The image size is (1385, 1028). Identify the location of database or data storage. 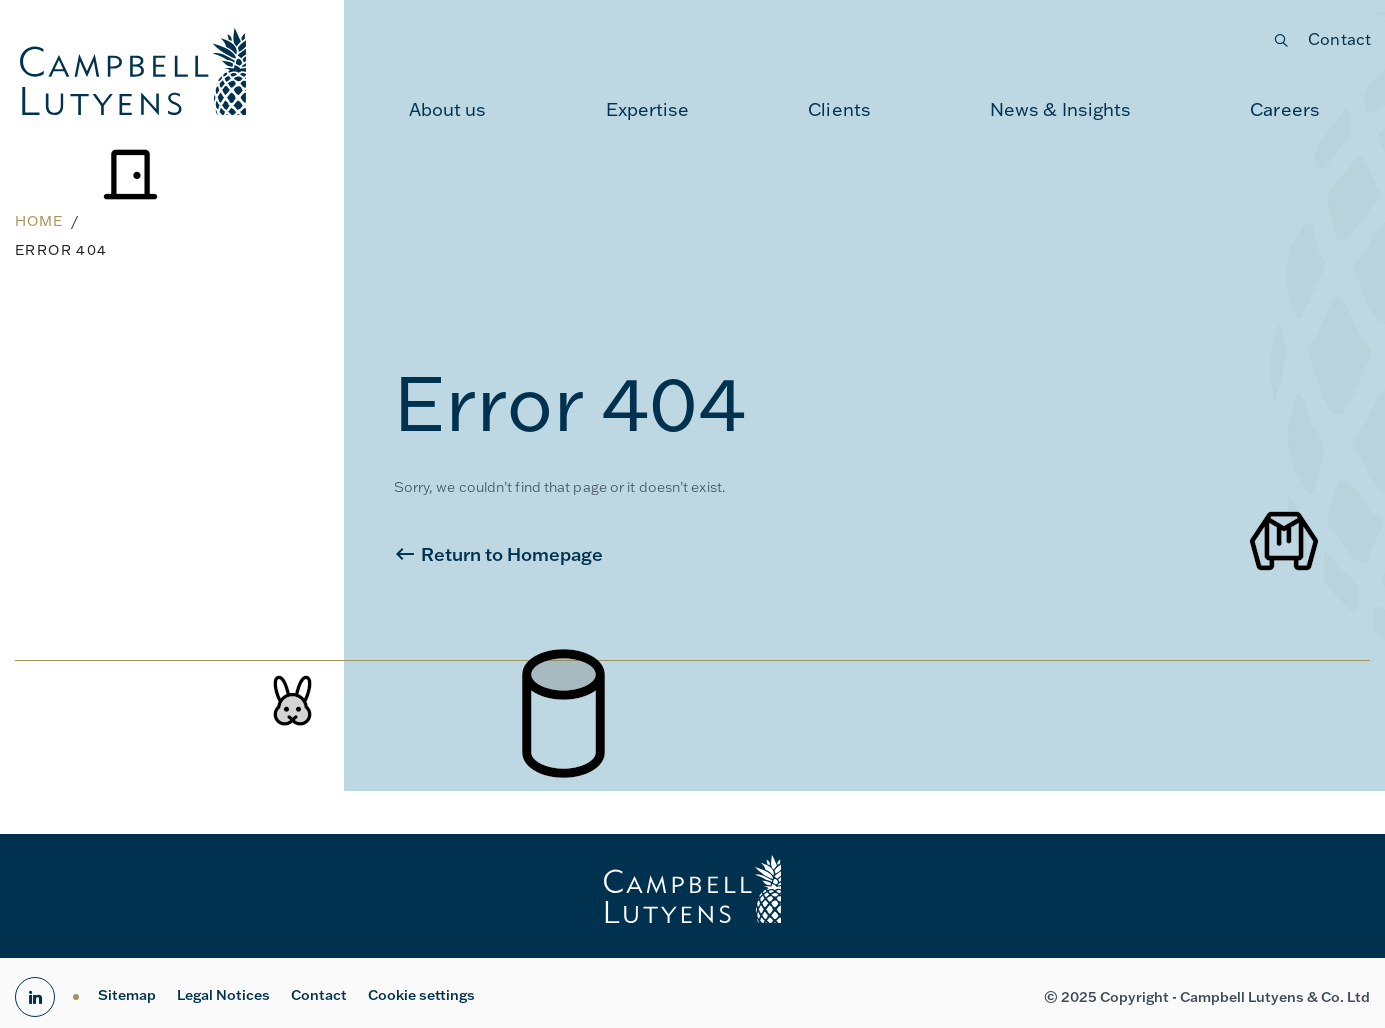
(563, 713).